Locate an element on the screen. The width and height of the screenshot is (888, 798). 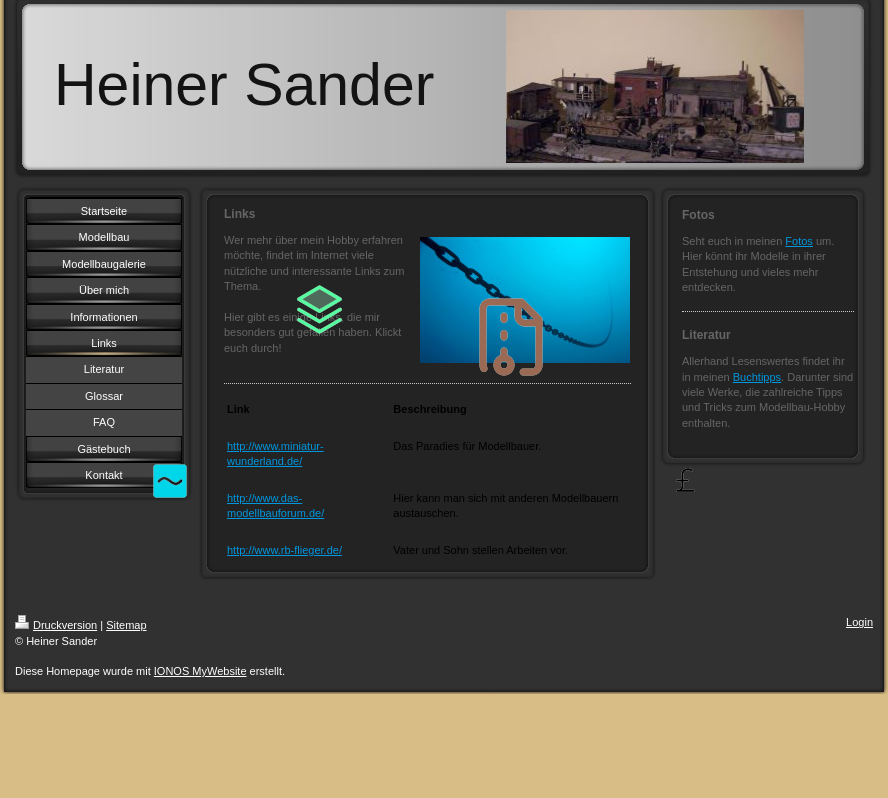
open a compressed or zipped file is located at coordinates (511, 337).